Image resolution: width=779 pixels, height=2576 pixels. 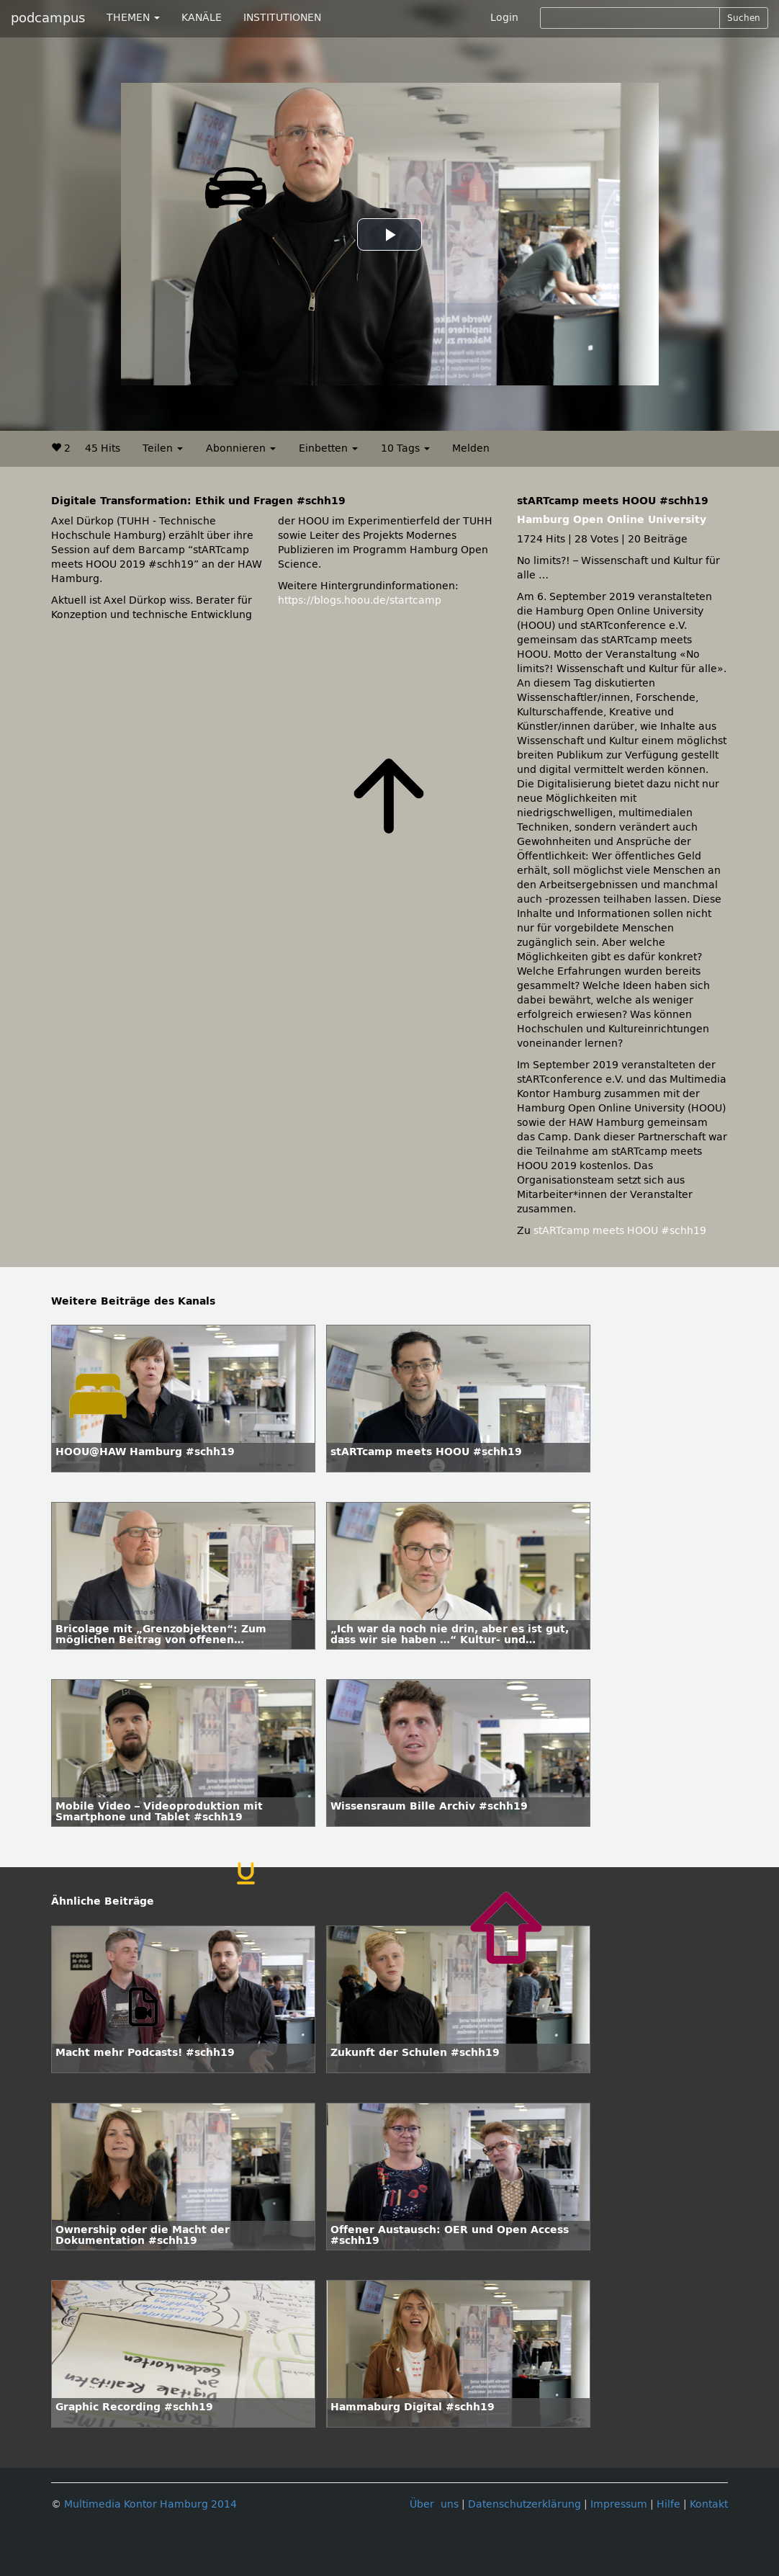 What do you see at coordinates (98, 1396) in the screenshot?
I see `find nearby hotels or accommodations` at bounding box center [98, 1396].